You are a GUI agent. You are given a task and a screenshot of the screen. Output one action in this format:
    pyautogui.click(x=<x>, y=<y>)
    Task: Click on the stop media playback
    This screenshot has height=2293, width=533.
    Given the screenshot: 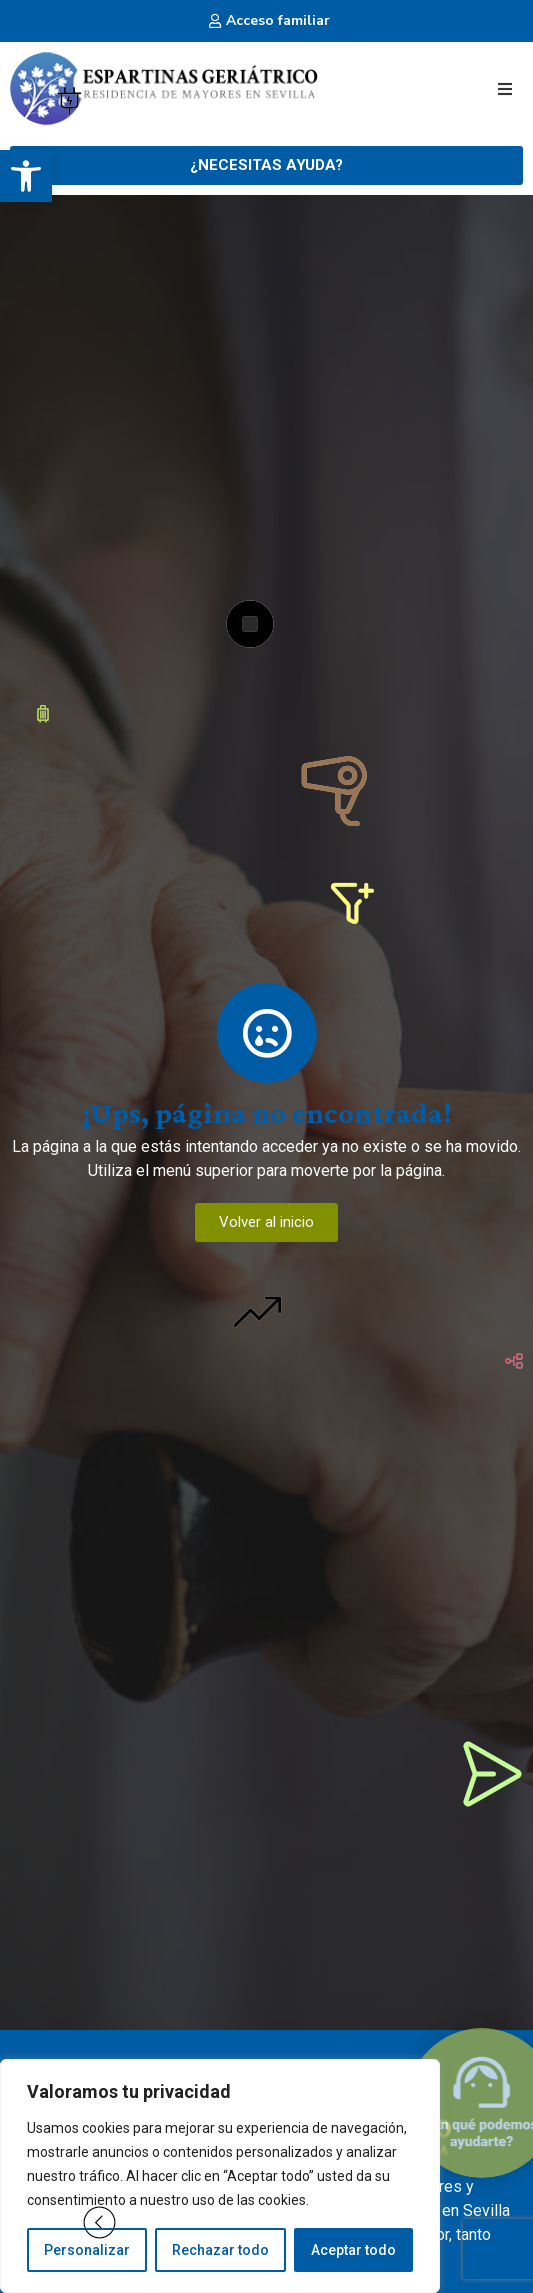 What is the action you would take?
    pyautogui.click(x=250, y=624)
    